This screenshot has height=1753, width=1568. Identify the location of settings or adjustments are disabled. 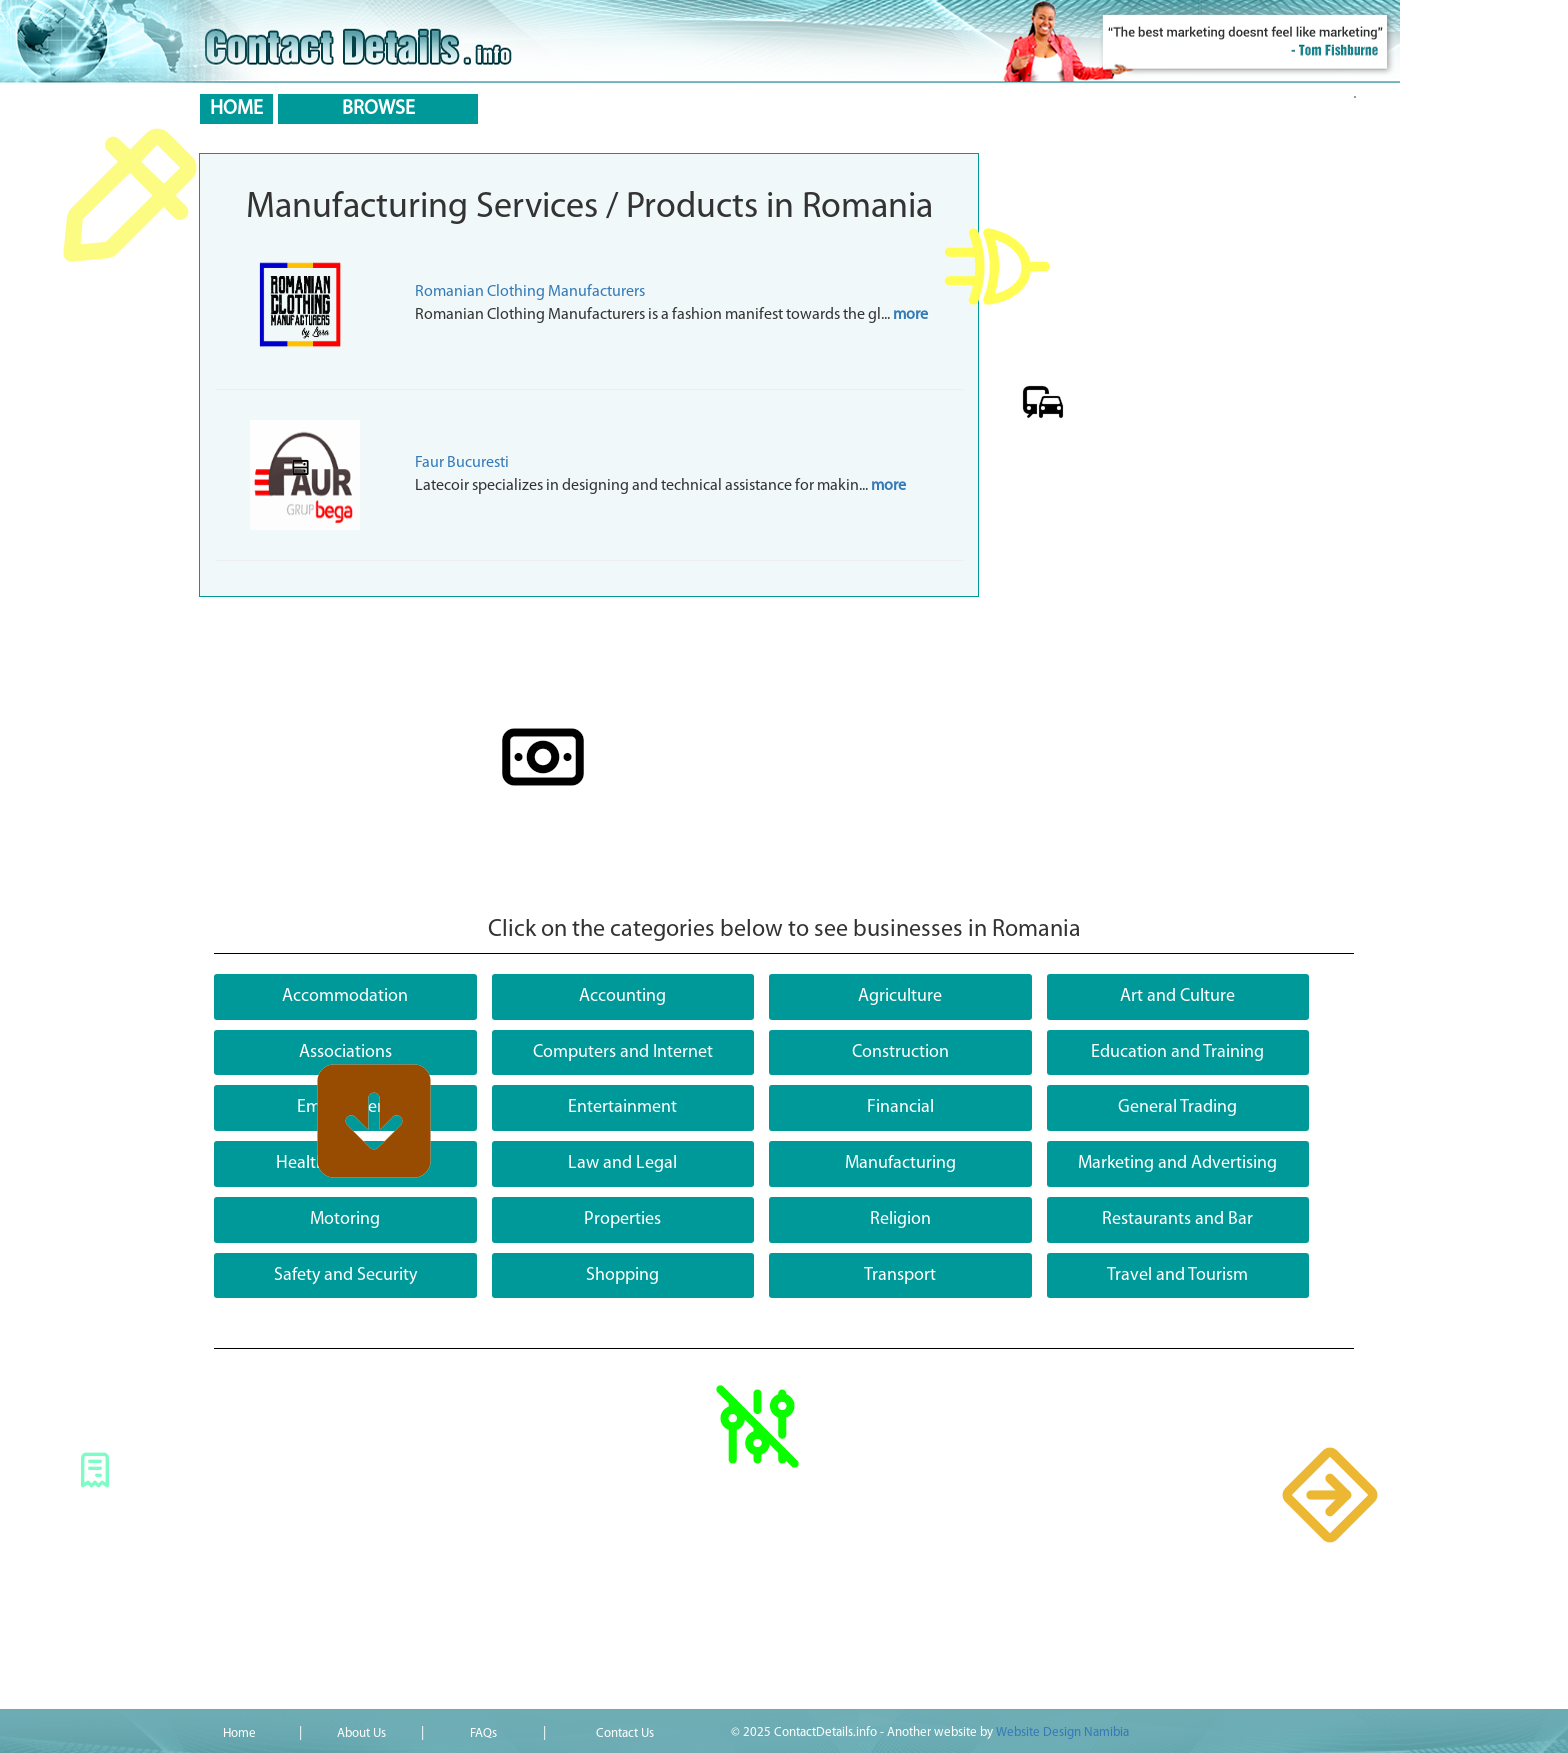
(757, 1426).